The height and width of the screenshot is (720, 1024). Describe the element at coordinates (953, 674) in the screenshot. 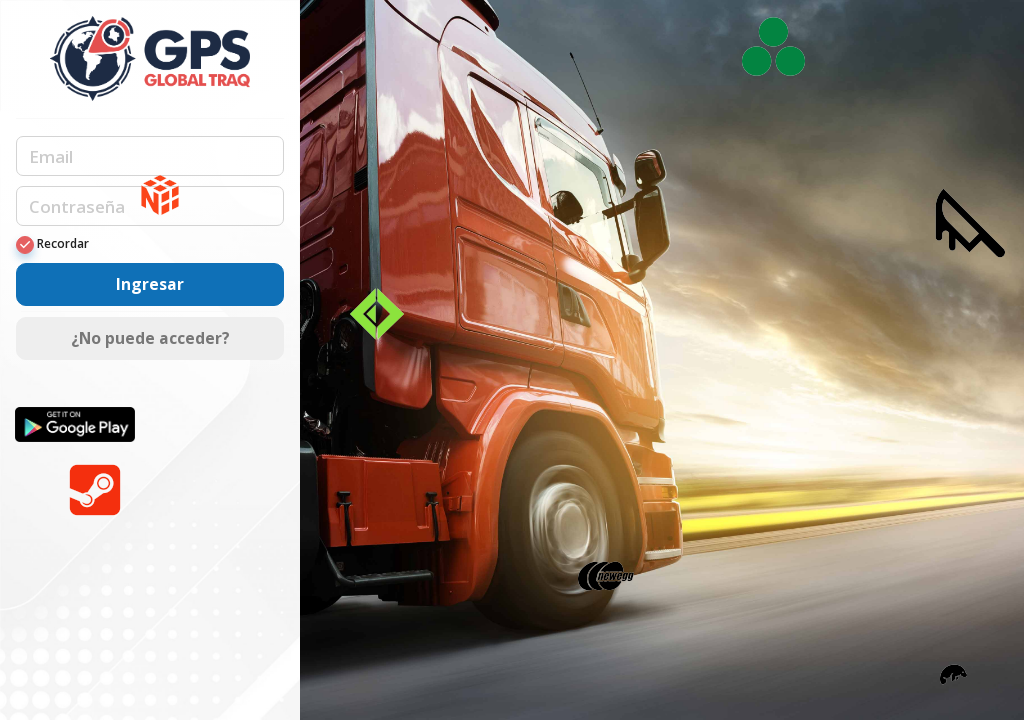

I see `open Studio 3T MongoDB database management tool` at that location.